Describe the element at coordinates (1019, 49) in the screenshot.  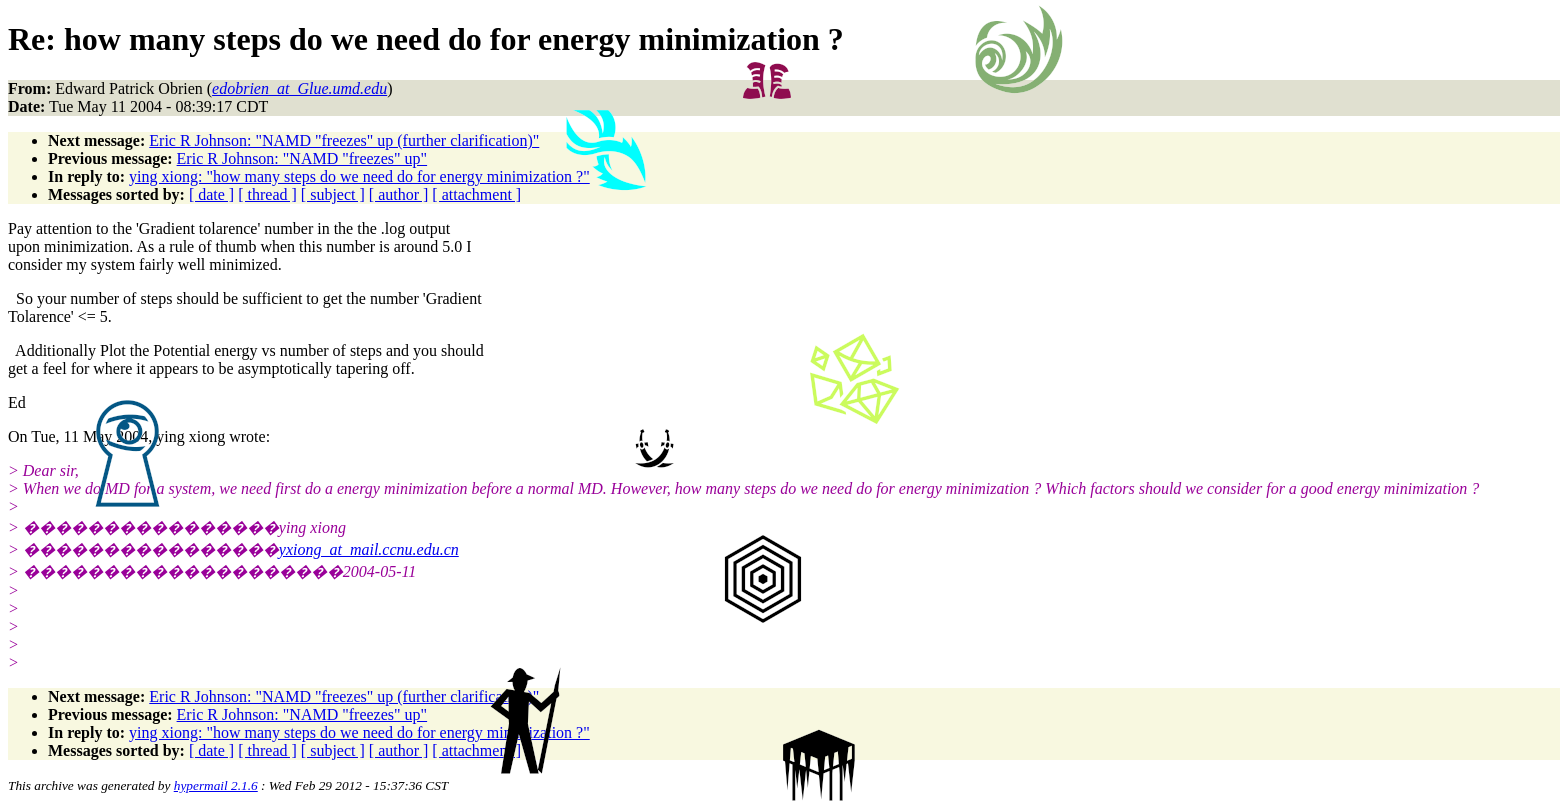
I see `indicates a fire or flame spell with spin effect in a game` at that location.